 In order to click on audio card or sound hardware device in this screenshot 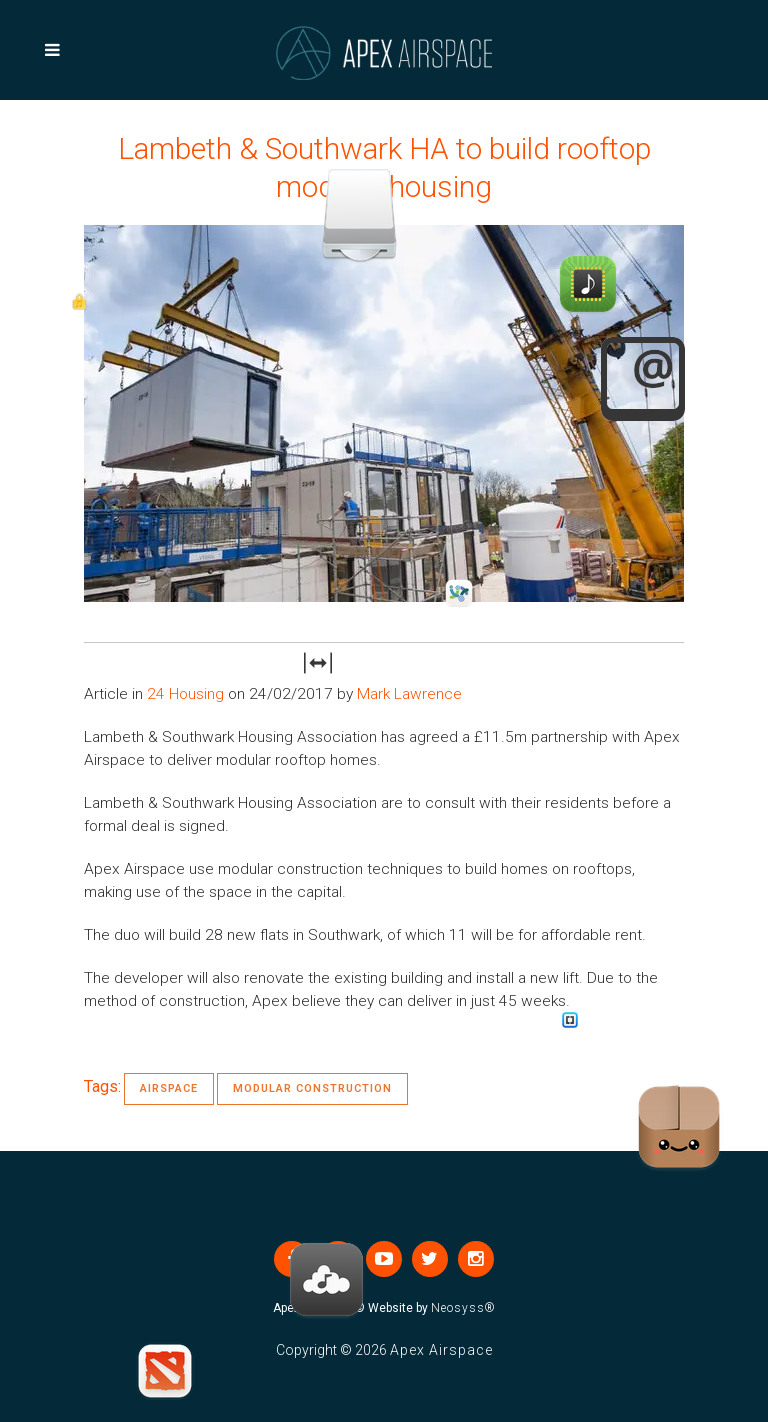, I will do `click(588, 284)`.